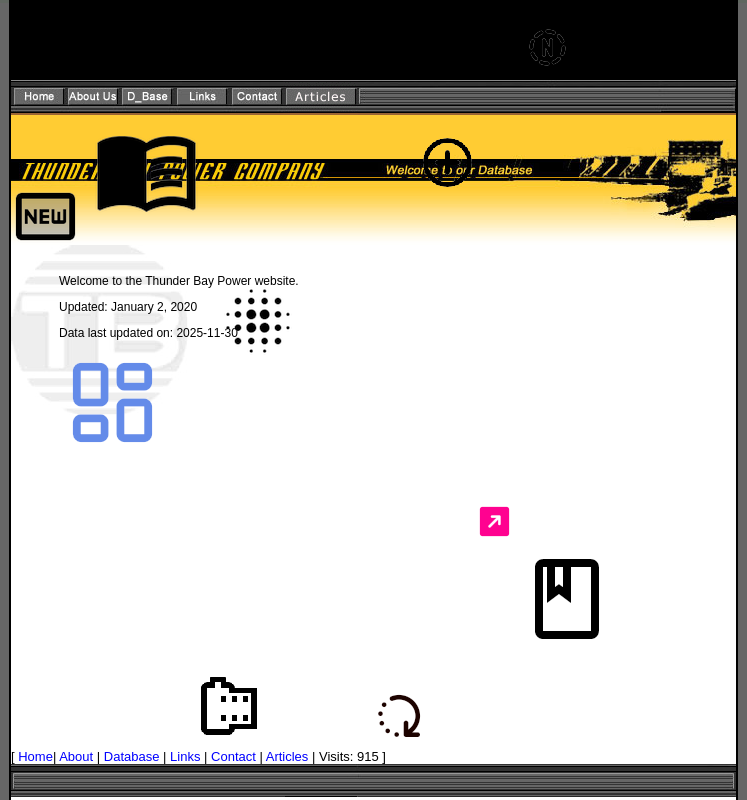 The image size is (747, 800). What do you see at coordinates (567, 599) in the screenshot?
I see `access your classes or courses` at bounding box center [567, 599].